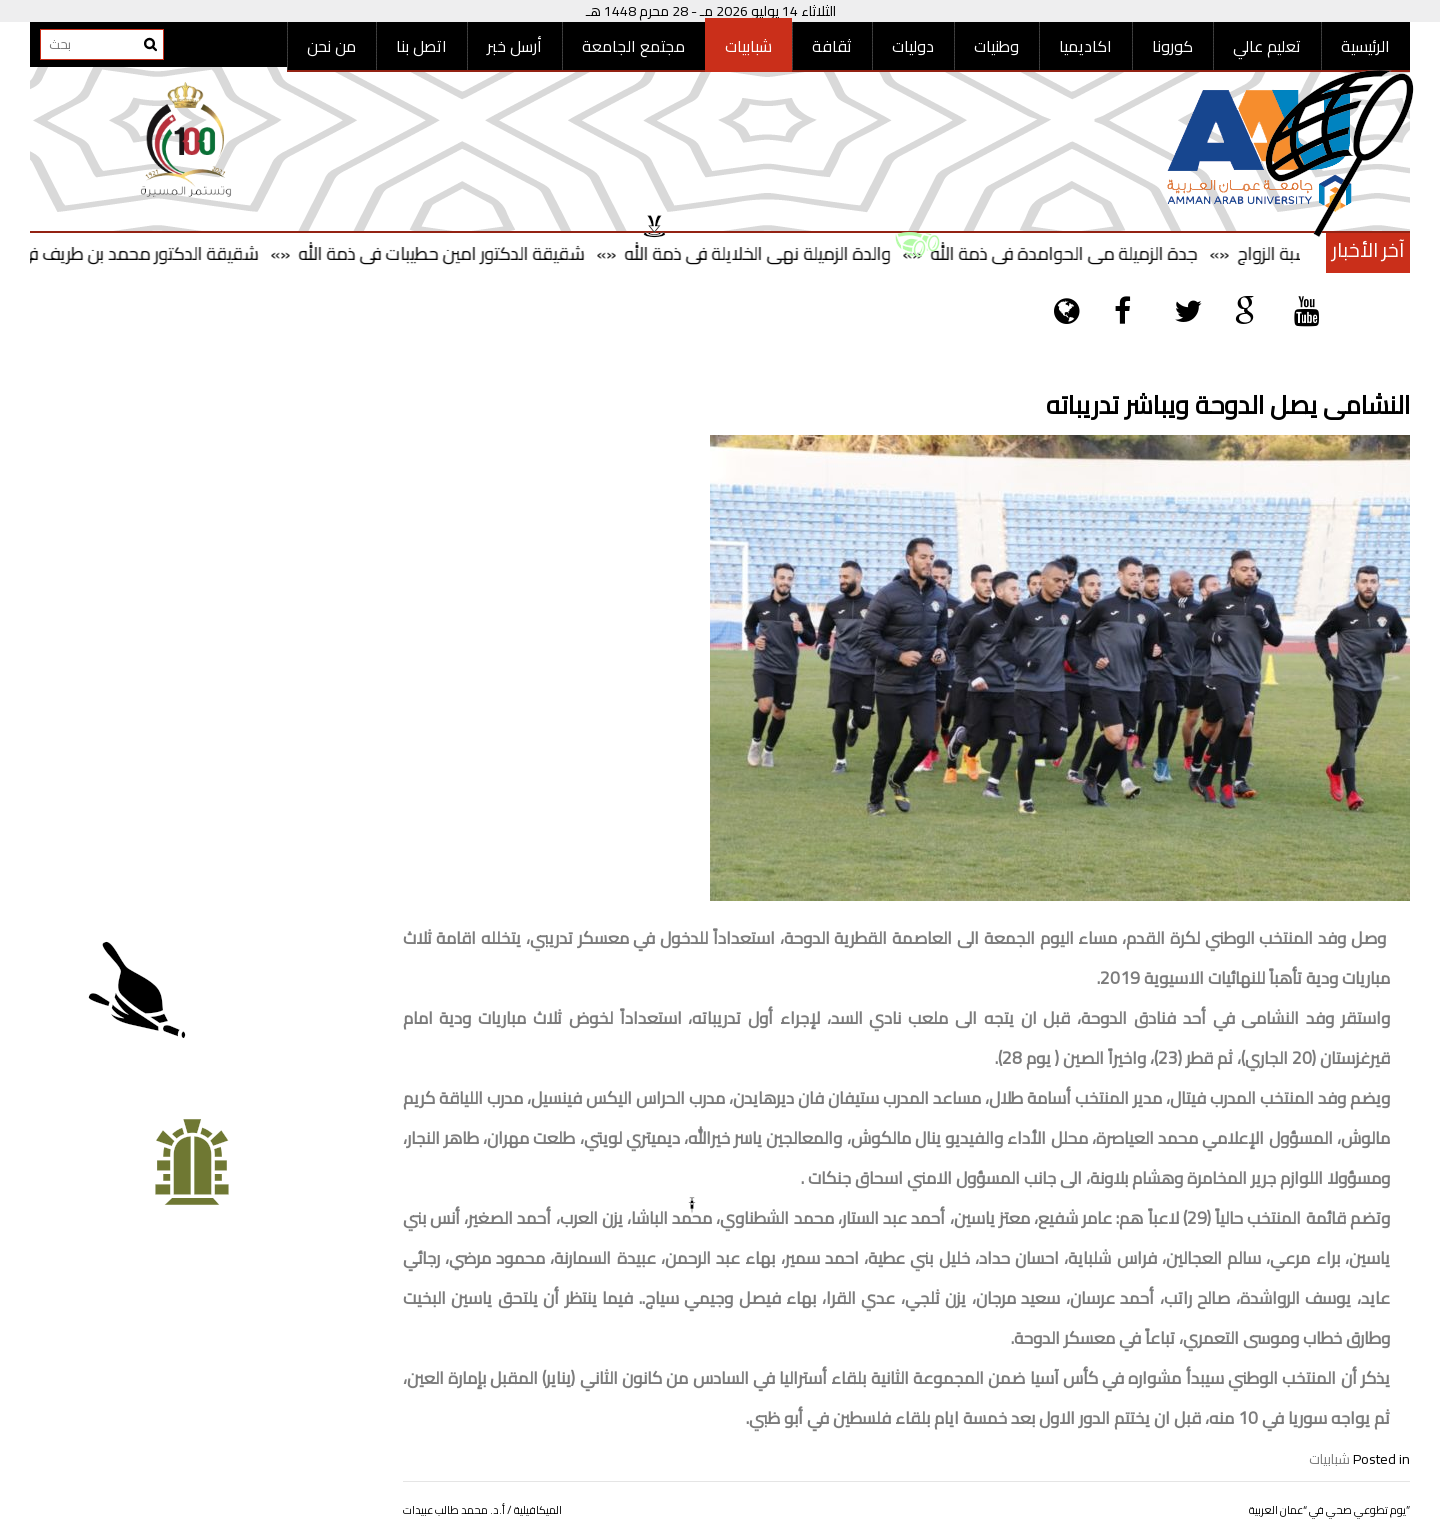  I want to click on select steampunk goggles accessory for your avatar, so click(917, 244).